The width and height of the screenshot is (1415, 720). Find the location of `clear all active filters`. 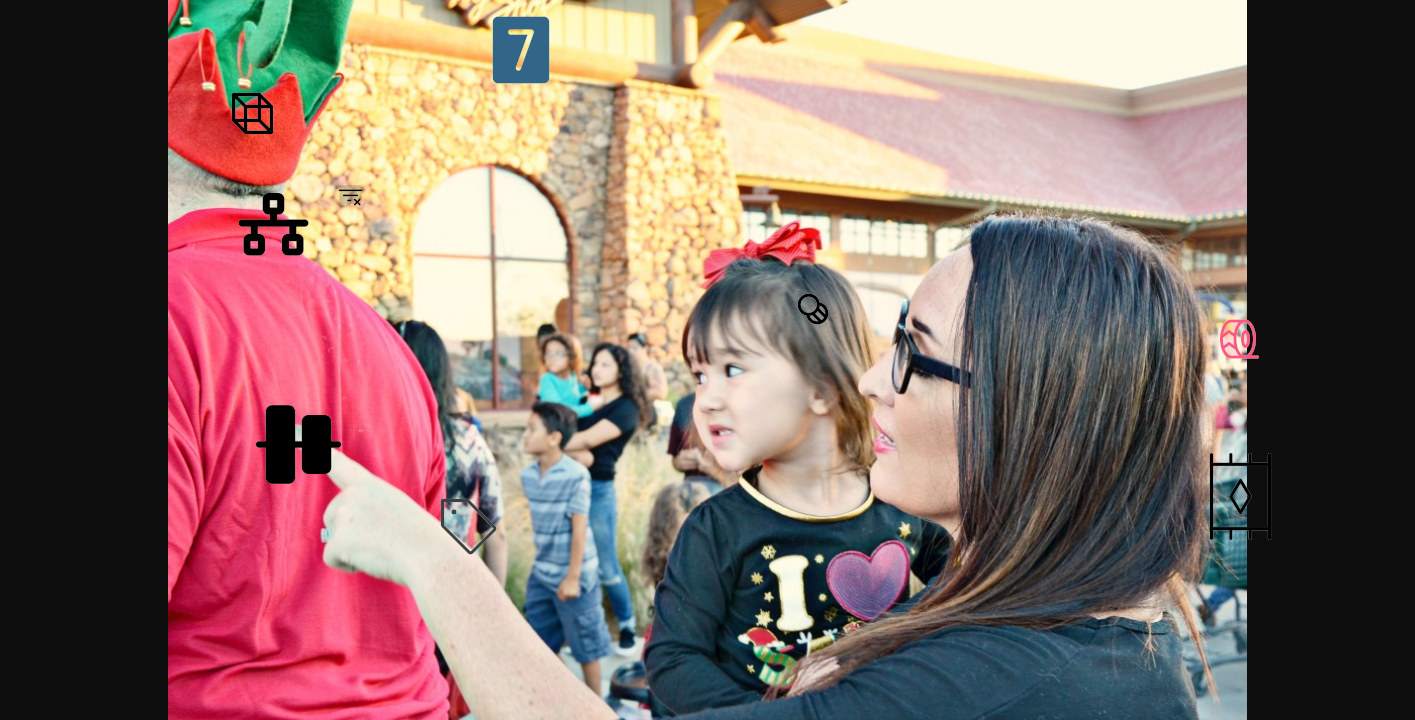

clear all active filters is located at coordinates (350, 194).